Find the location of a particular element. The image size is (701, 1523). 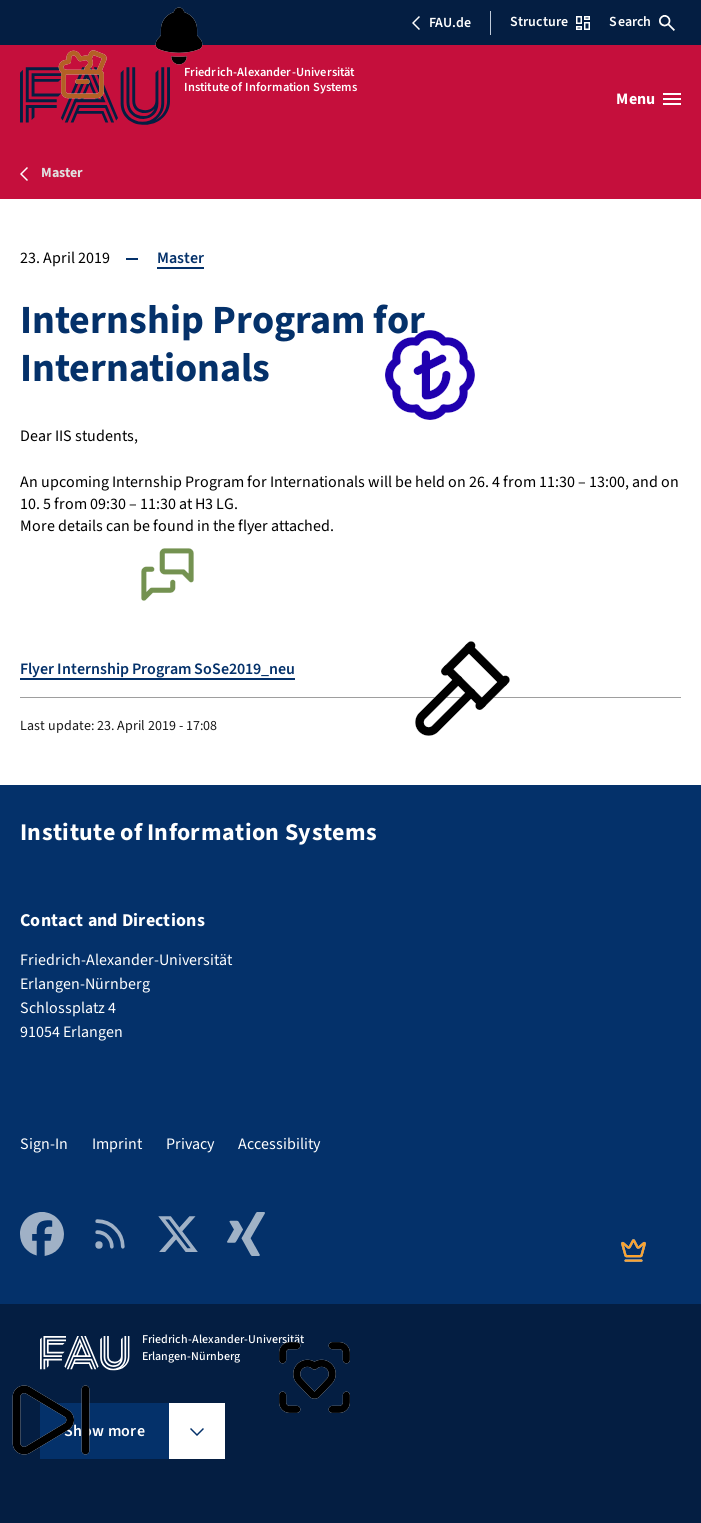

view notifications is located at coordinates (179, 36).